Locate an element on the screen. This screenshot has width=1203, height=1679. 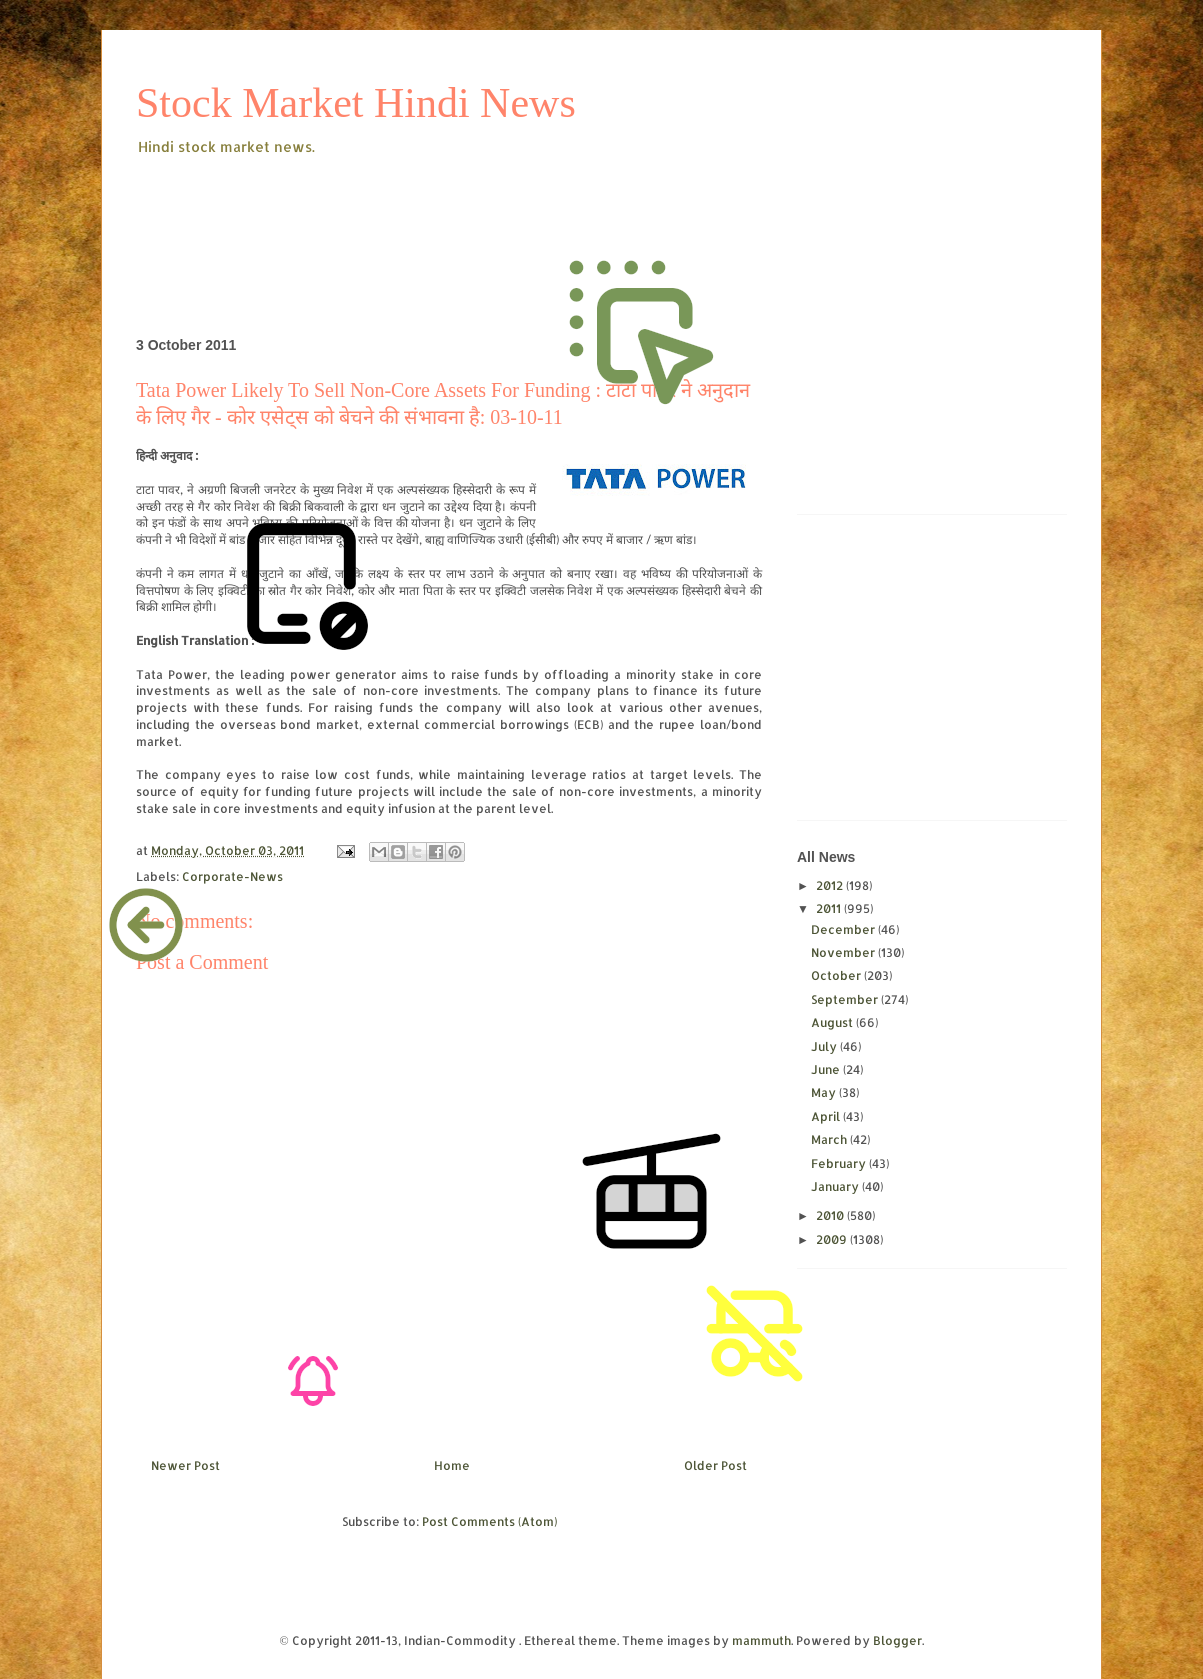
disable incognito or private browsing mode is located at coordinates (754, 1333).